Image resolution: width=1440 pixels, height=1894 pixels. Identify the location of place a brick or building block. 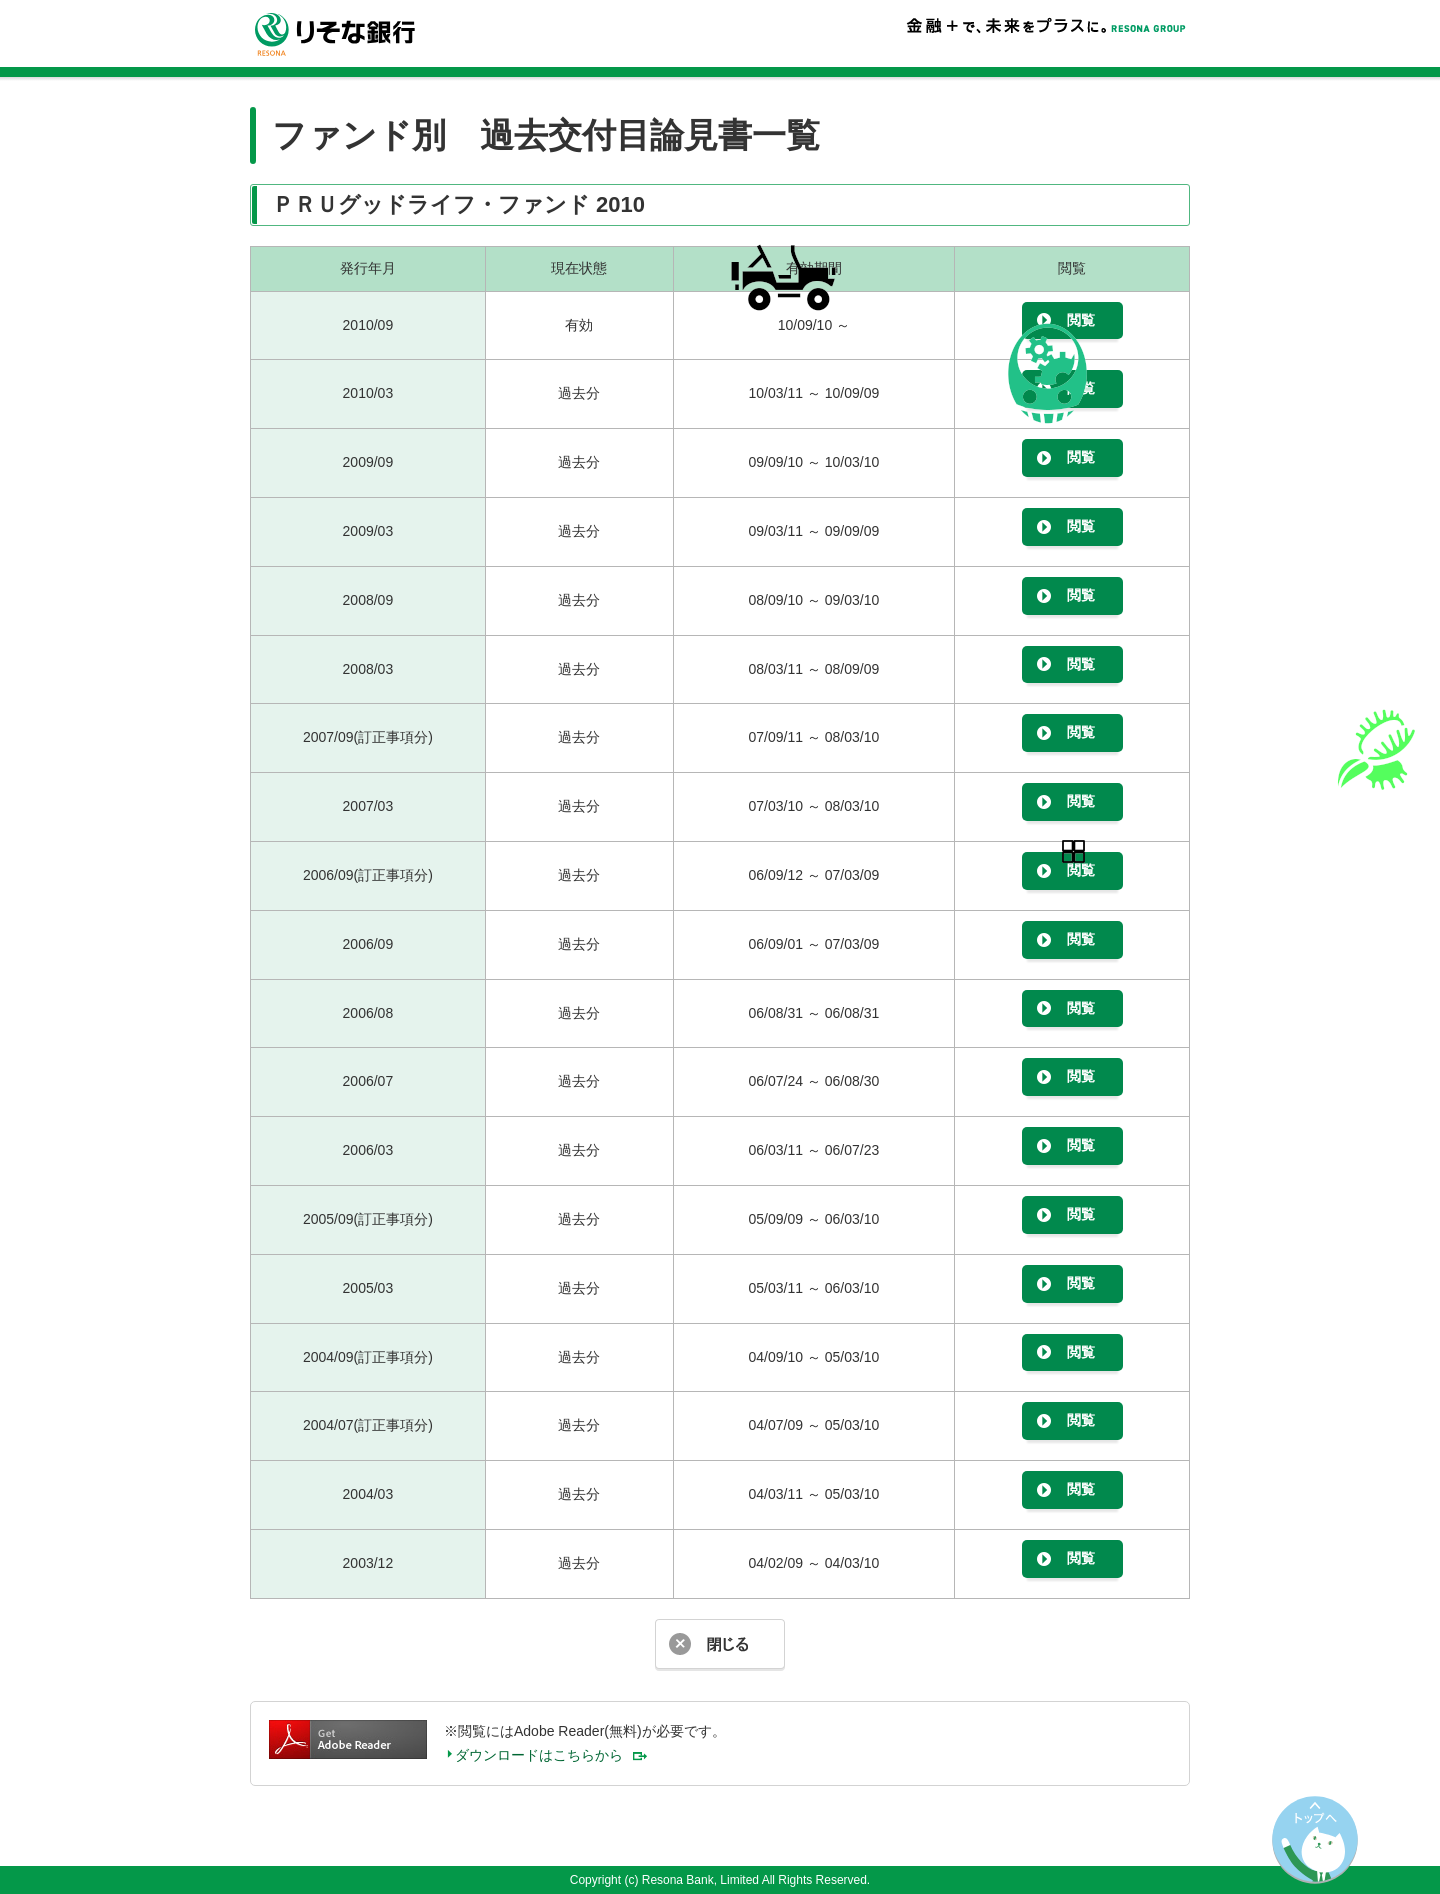
(1073, 851).